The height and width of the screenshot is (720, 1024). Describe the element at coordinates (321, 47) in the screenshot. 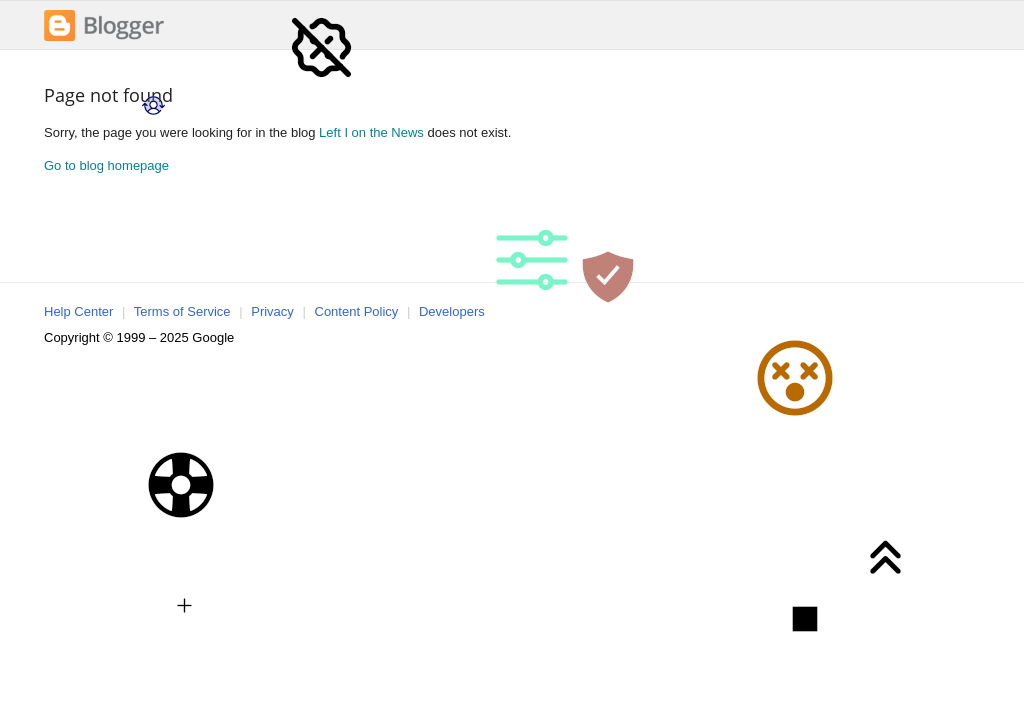

I see `indicates no discount available` at that location.